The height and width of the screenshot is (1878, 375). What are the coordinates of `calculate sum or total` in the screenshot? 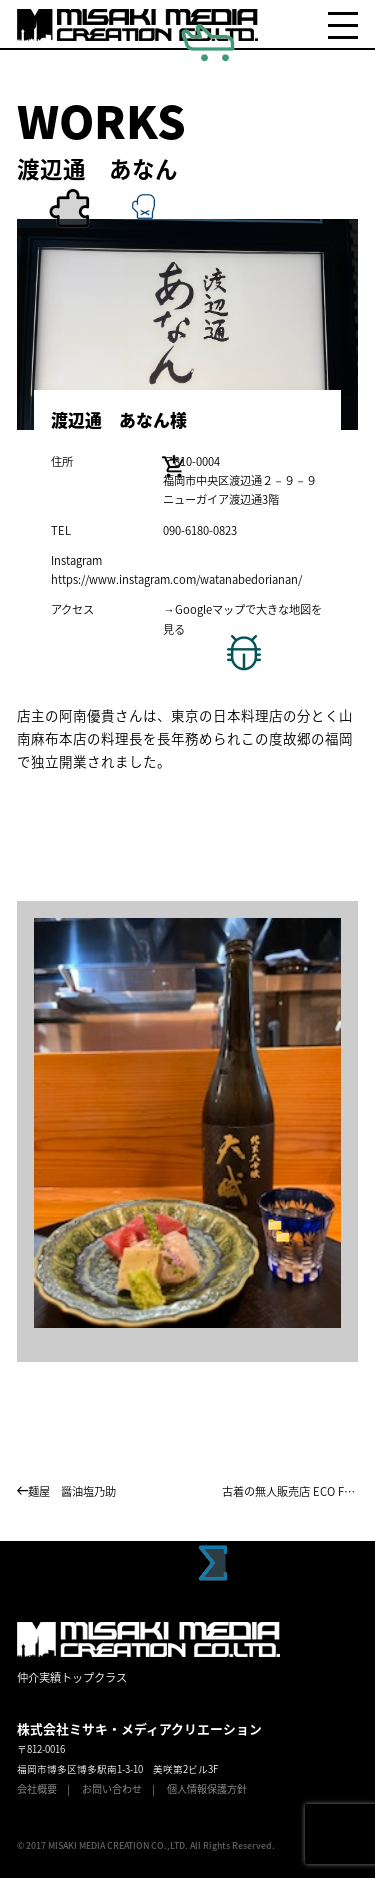 It's located at (213, 1563).